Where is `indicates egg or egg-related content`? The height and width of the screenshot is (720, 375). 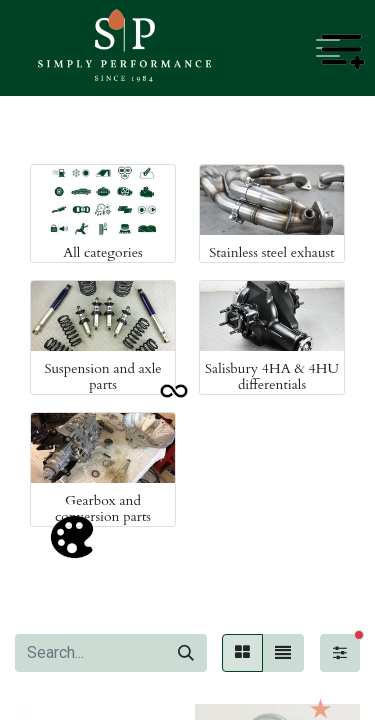
indicates egg or egg-related content is located at coordinates (116, 19).